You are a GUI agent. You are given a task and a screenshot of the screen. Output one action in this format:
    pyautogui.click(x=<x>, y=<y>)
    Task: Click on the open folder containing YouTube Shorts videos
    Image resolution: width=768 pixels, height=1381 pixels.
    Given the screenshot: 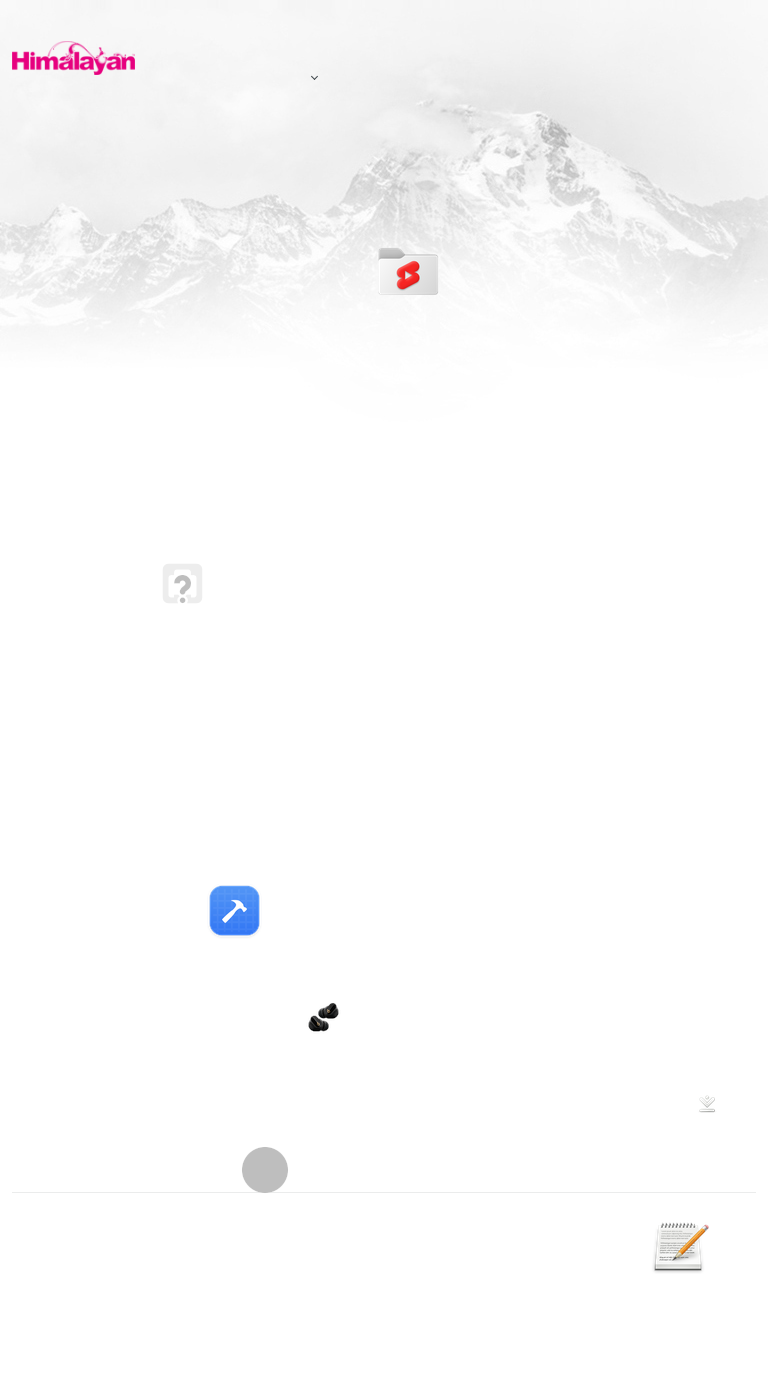 What is the action you would take?
    pyautogui.click(x=408, y=273)
    